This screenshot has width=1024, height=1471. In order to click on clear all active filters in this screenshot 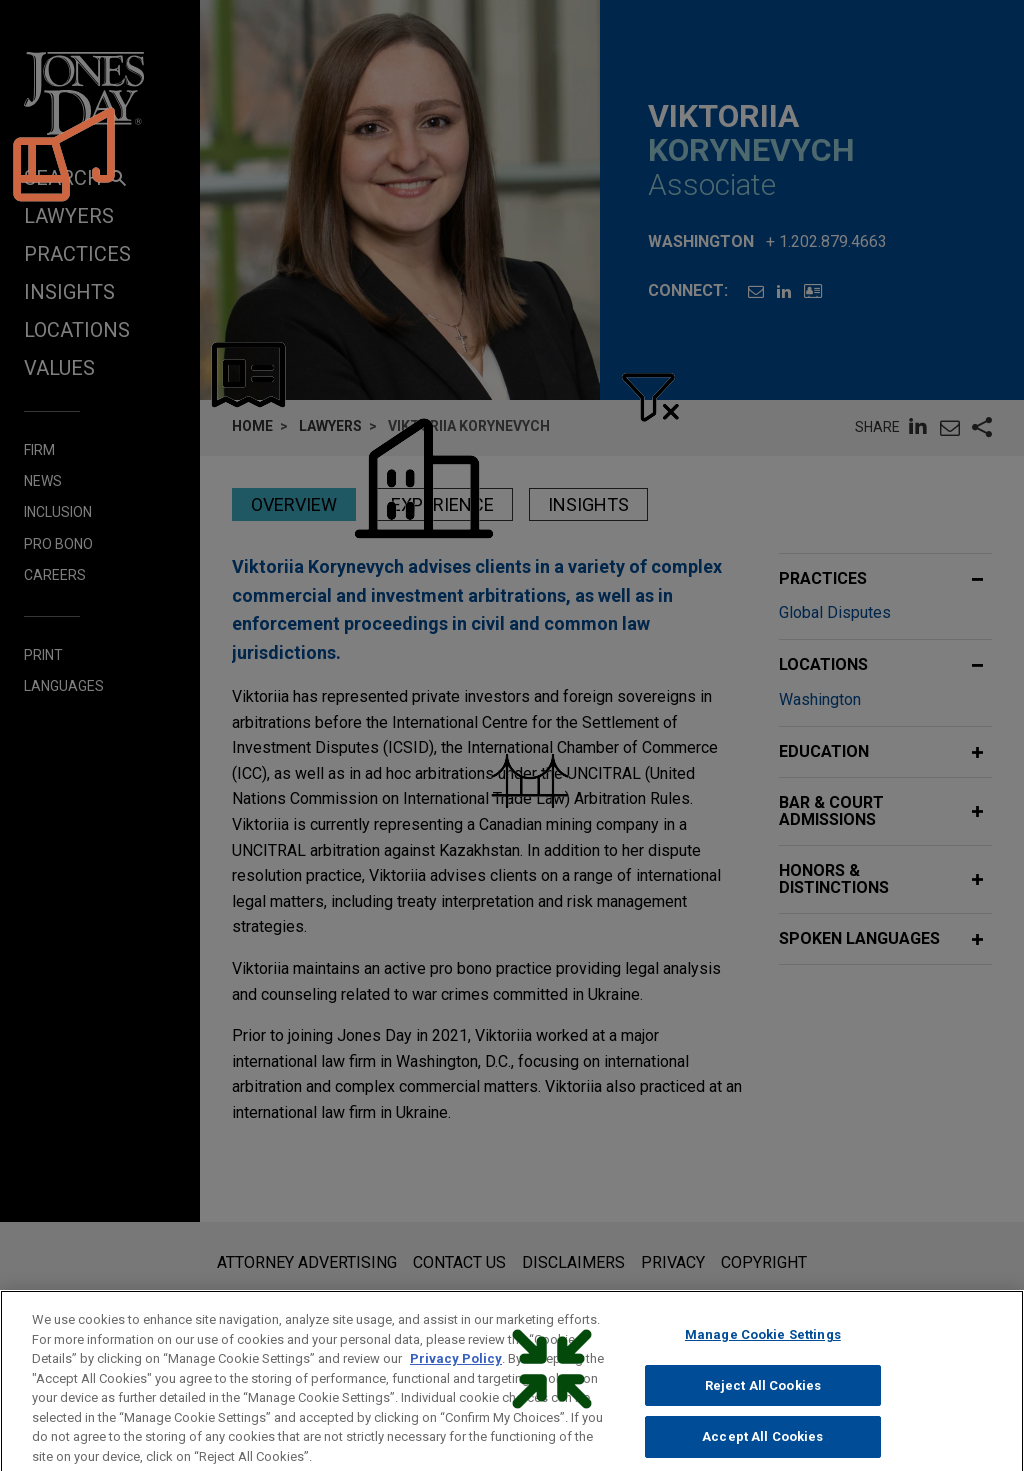, I will do `click(648, 395)`.